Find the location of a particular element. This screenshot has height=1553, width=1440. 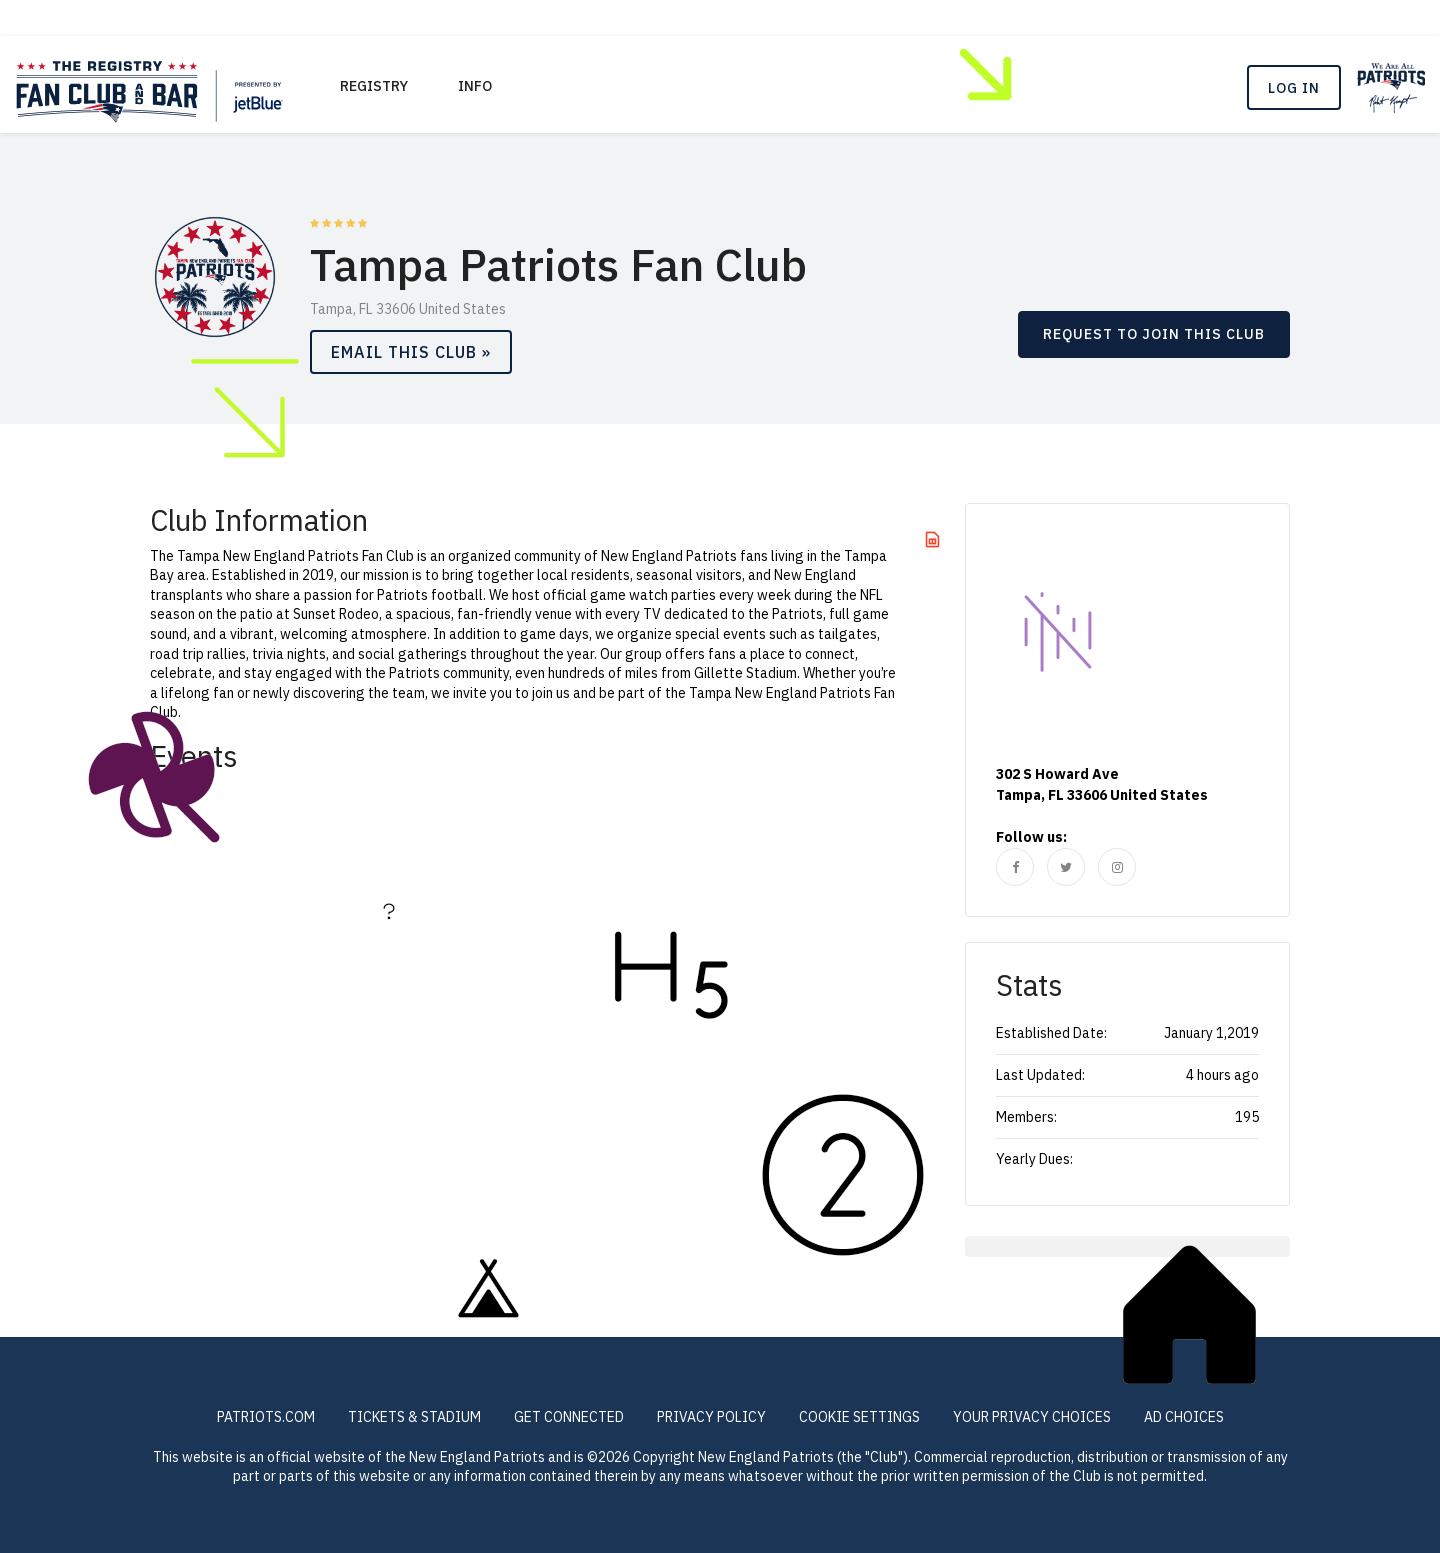

format text as heading level 5 is located at coordinates (665, 973).